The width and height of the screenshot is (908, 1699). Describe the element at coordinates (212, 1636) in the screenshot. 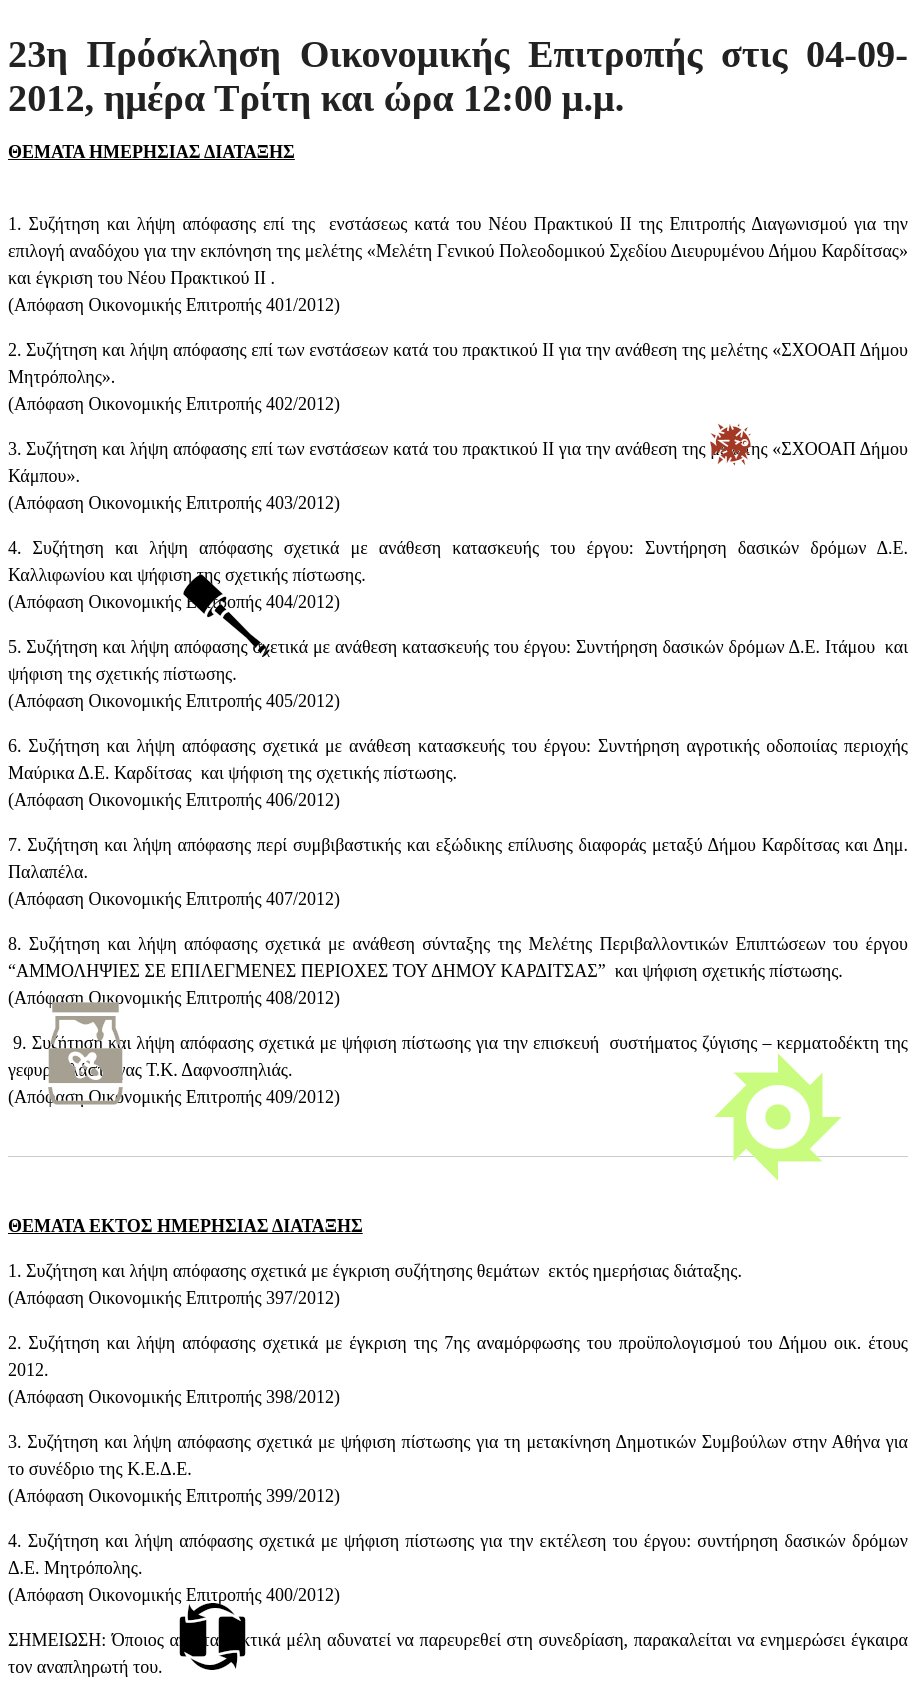

I see `swap or exchange cards` at that location.